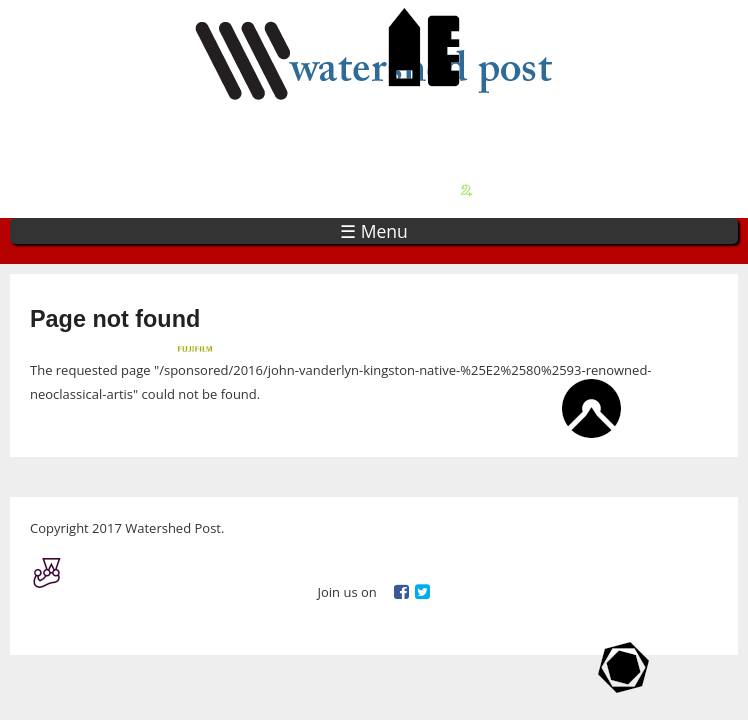 Image resolution: width=748 pixels, height=720 pixels. Describe the element at coordinates (195, 349) in the screenshot. I see `visit Fujifilm's official website or support` at that location.